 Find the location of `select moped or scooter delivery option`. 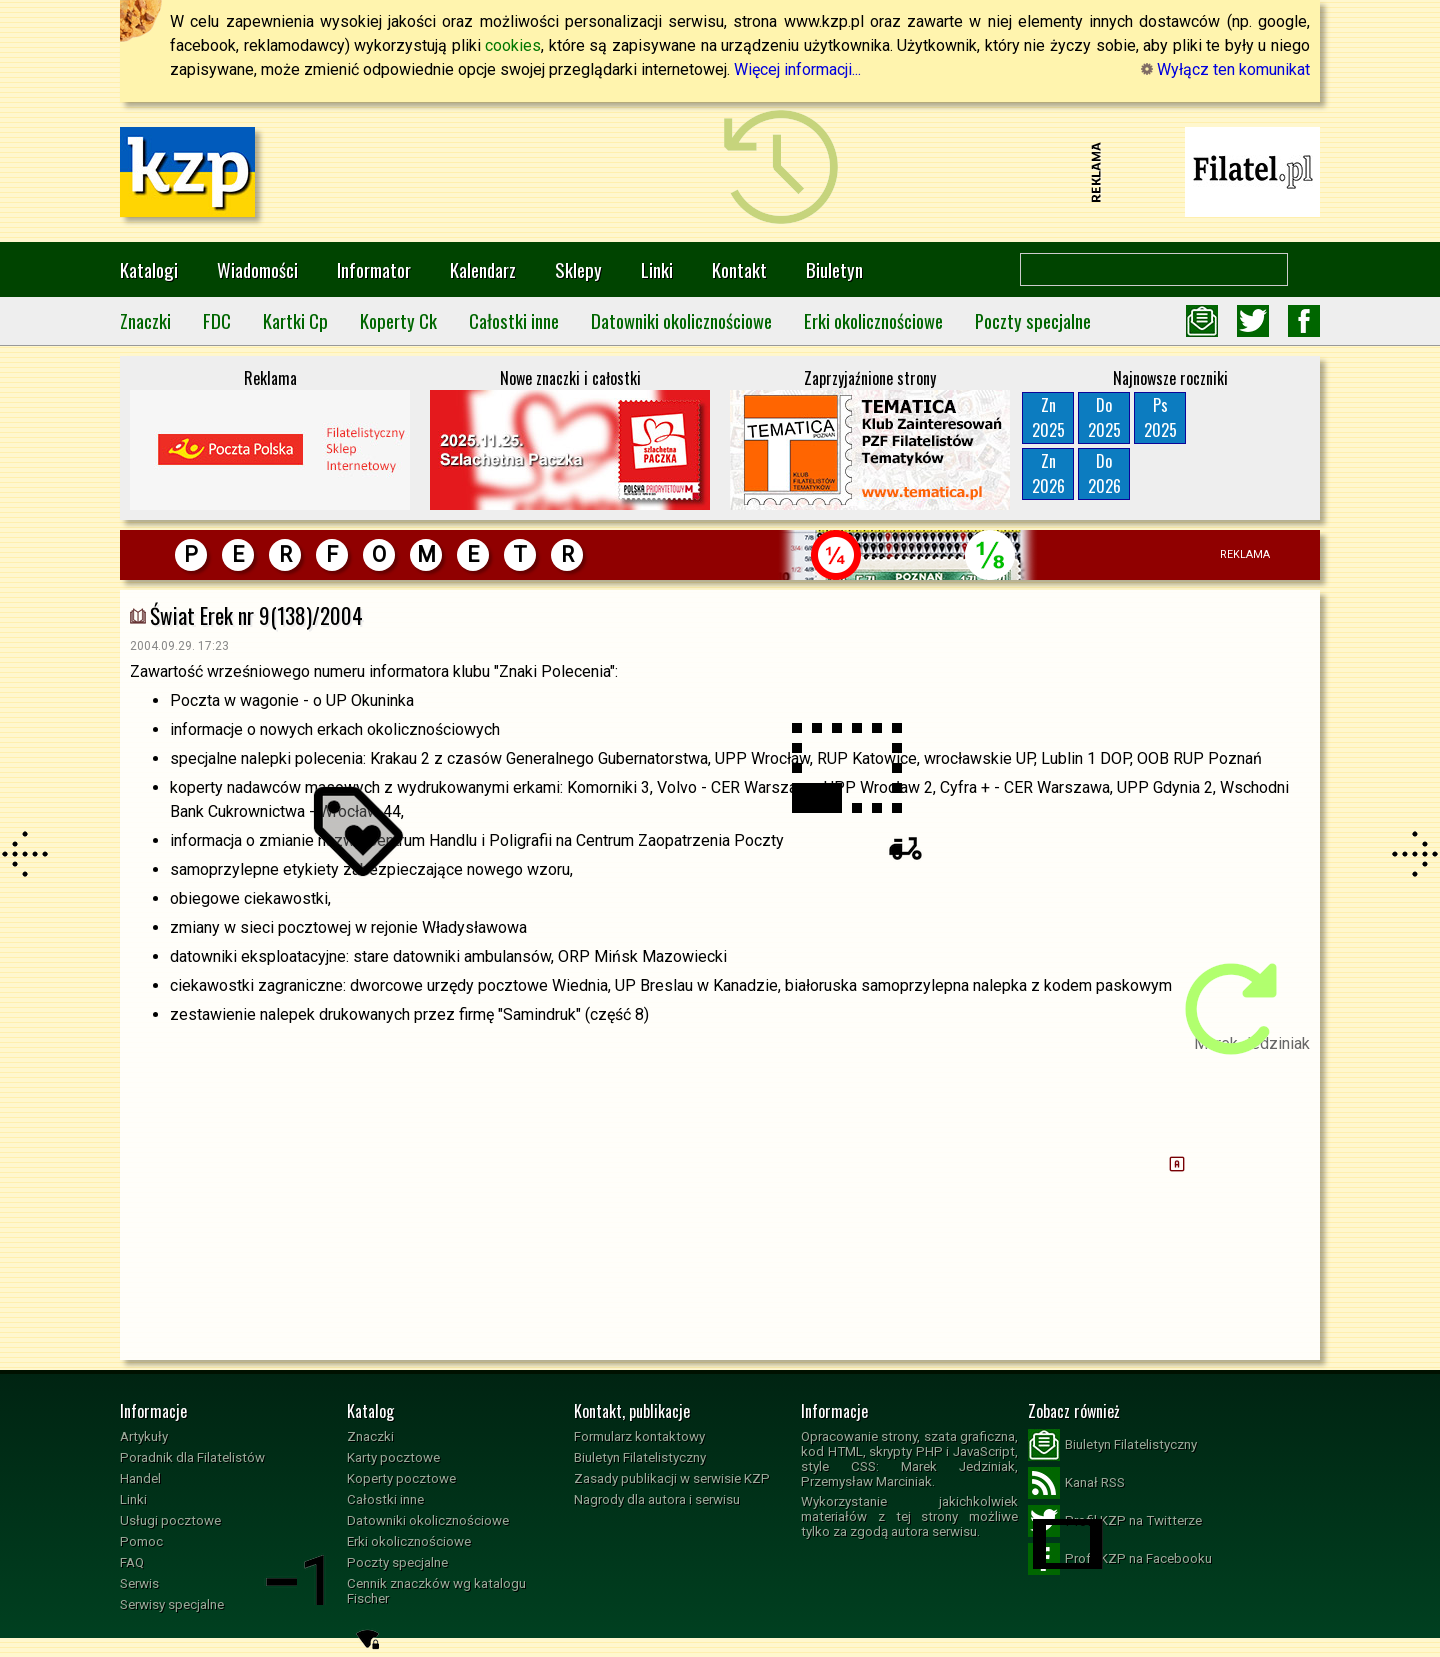

select moped or scooter delivery option is located at coordinates (905, 848).